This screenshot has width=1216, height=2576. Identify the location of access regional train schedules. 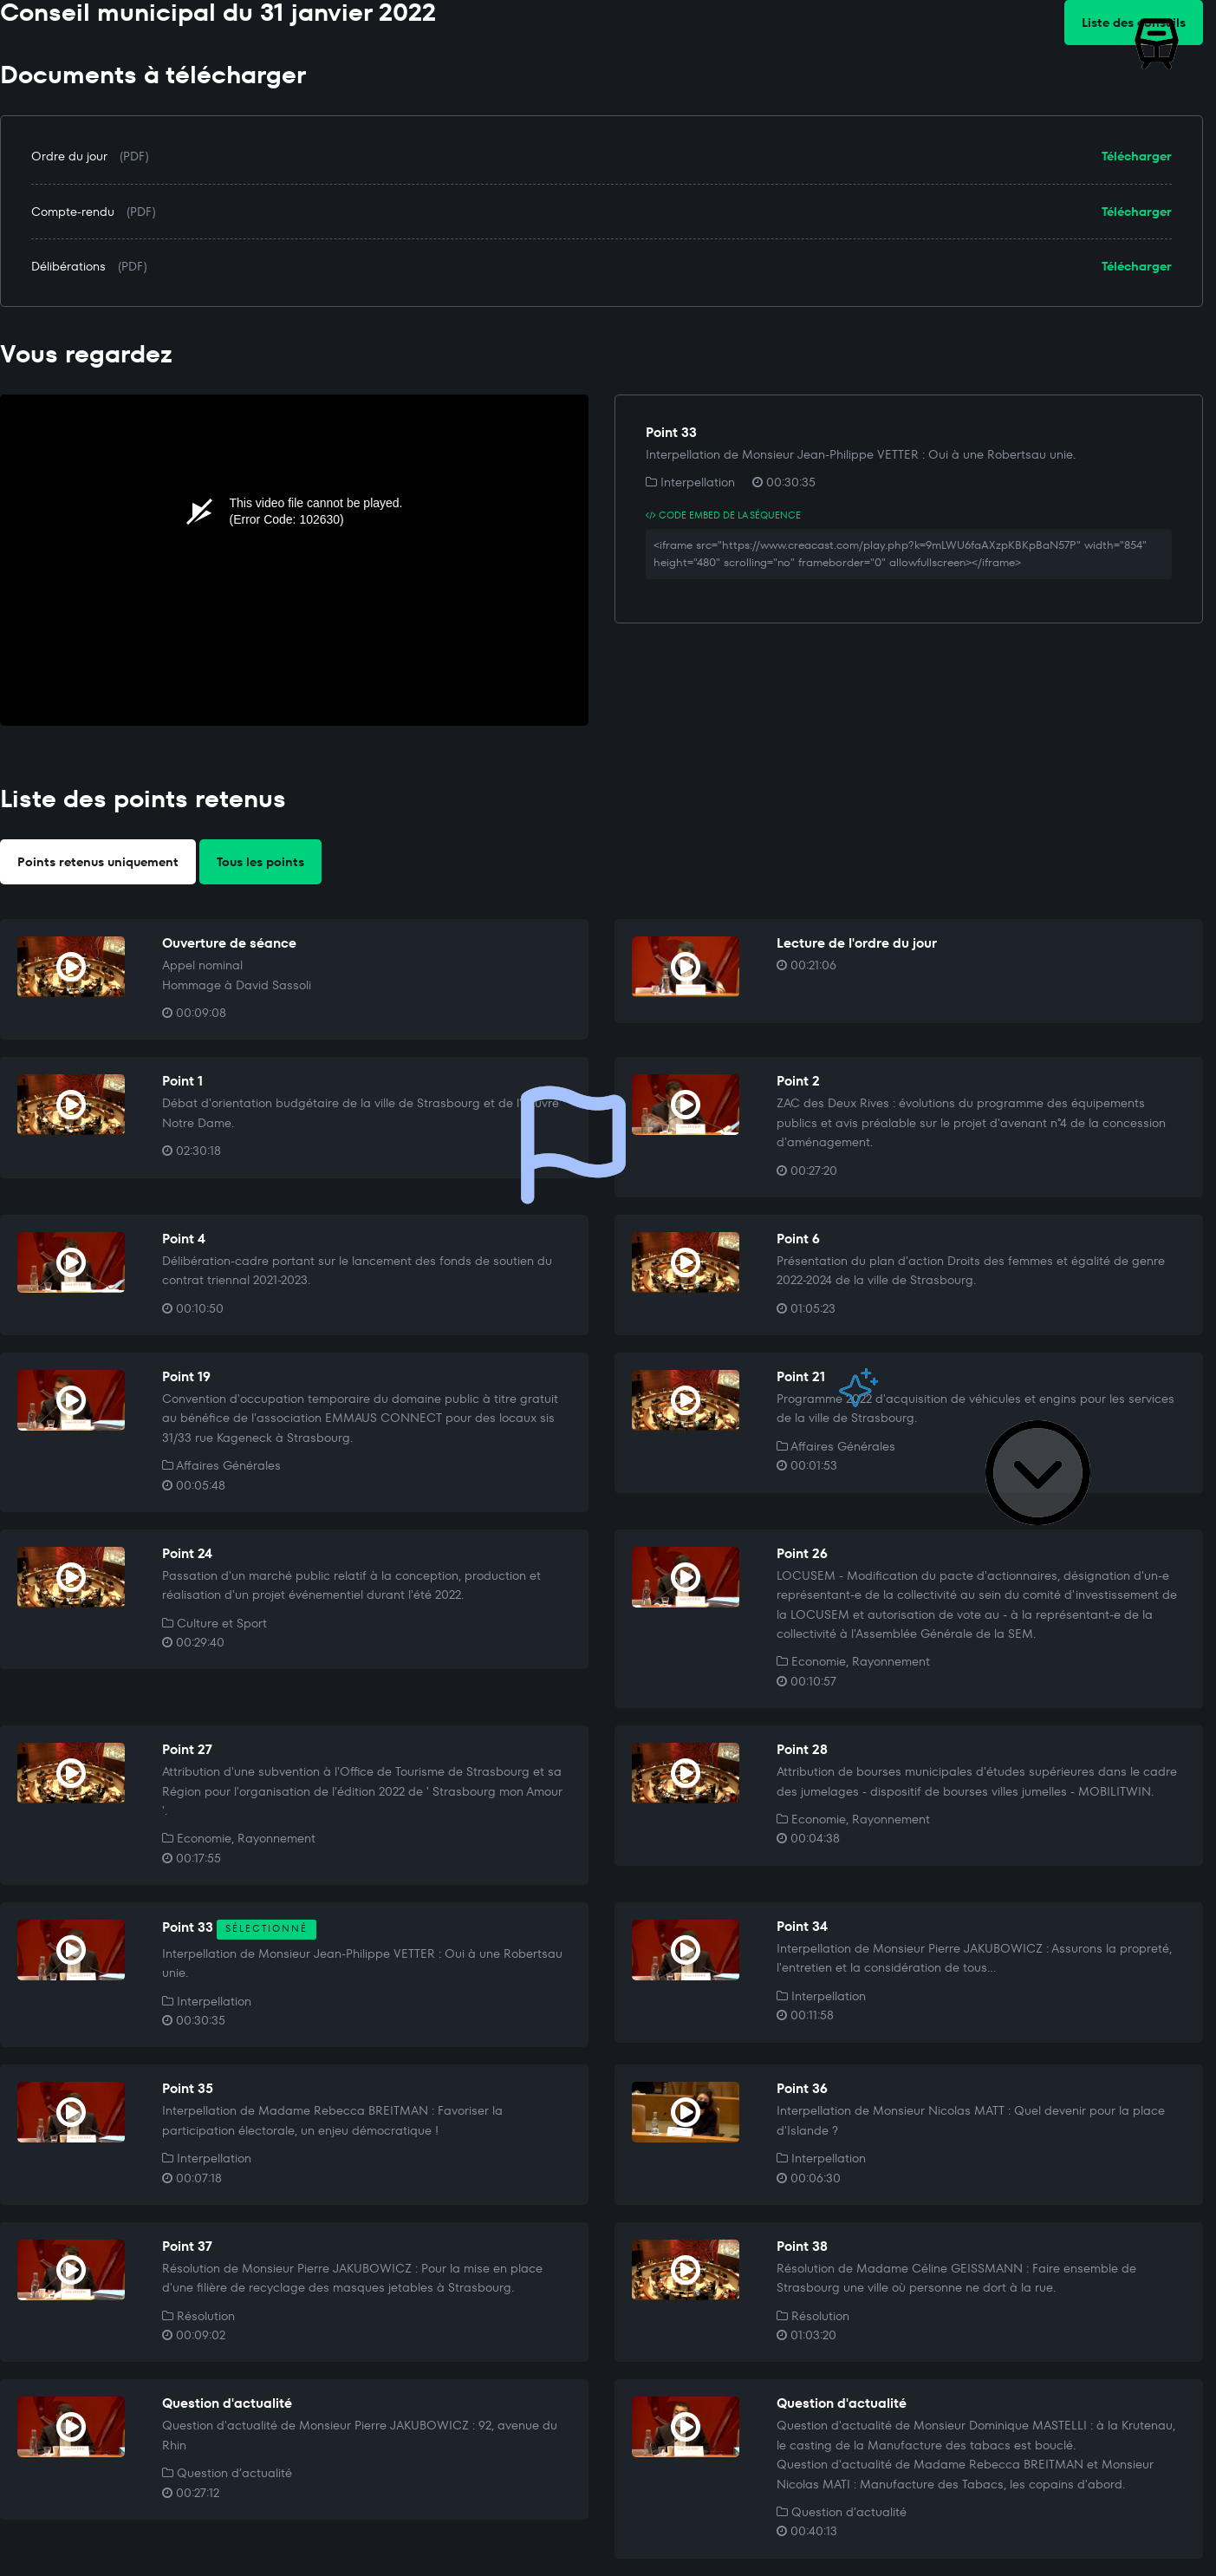
(1156, 42).